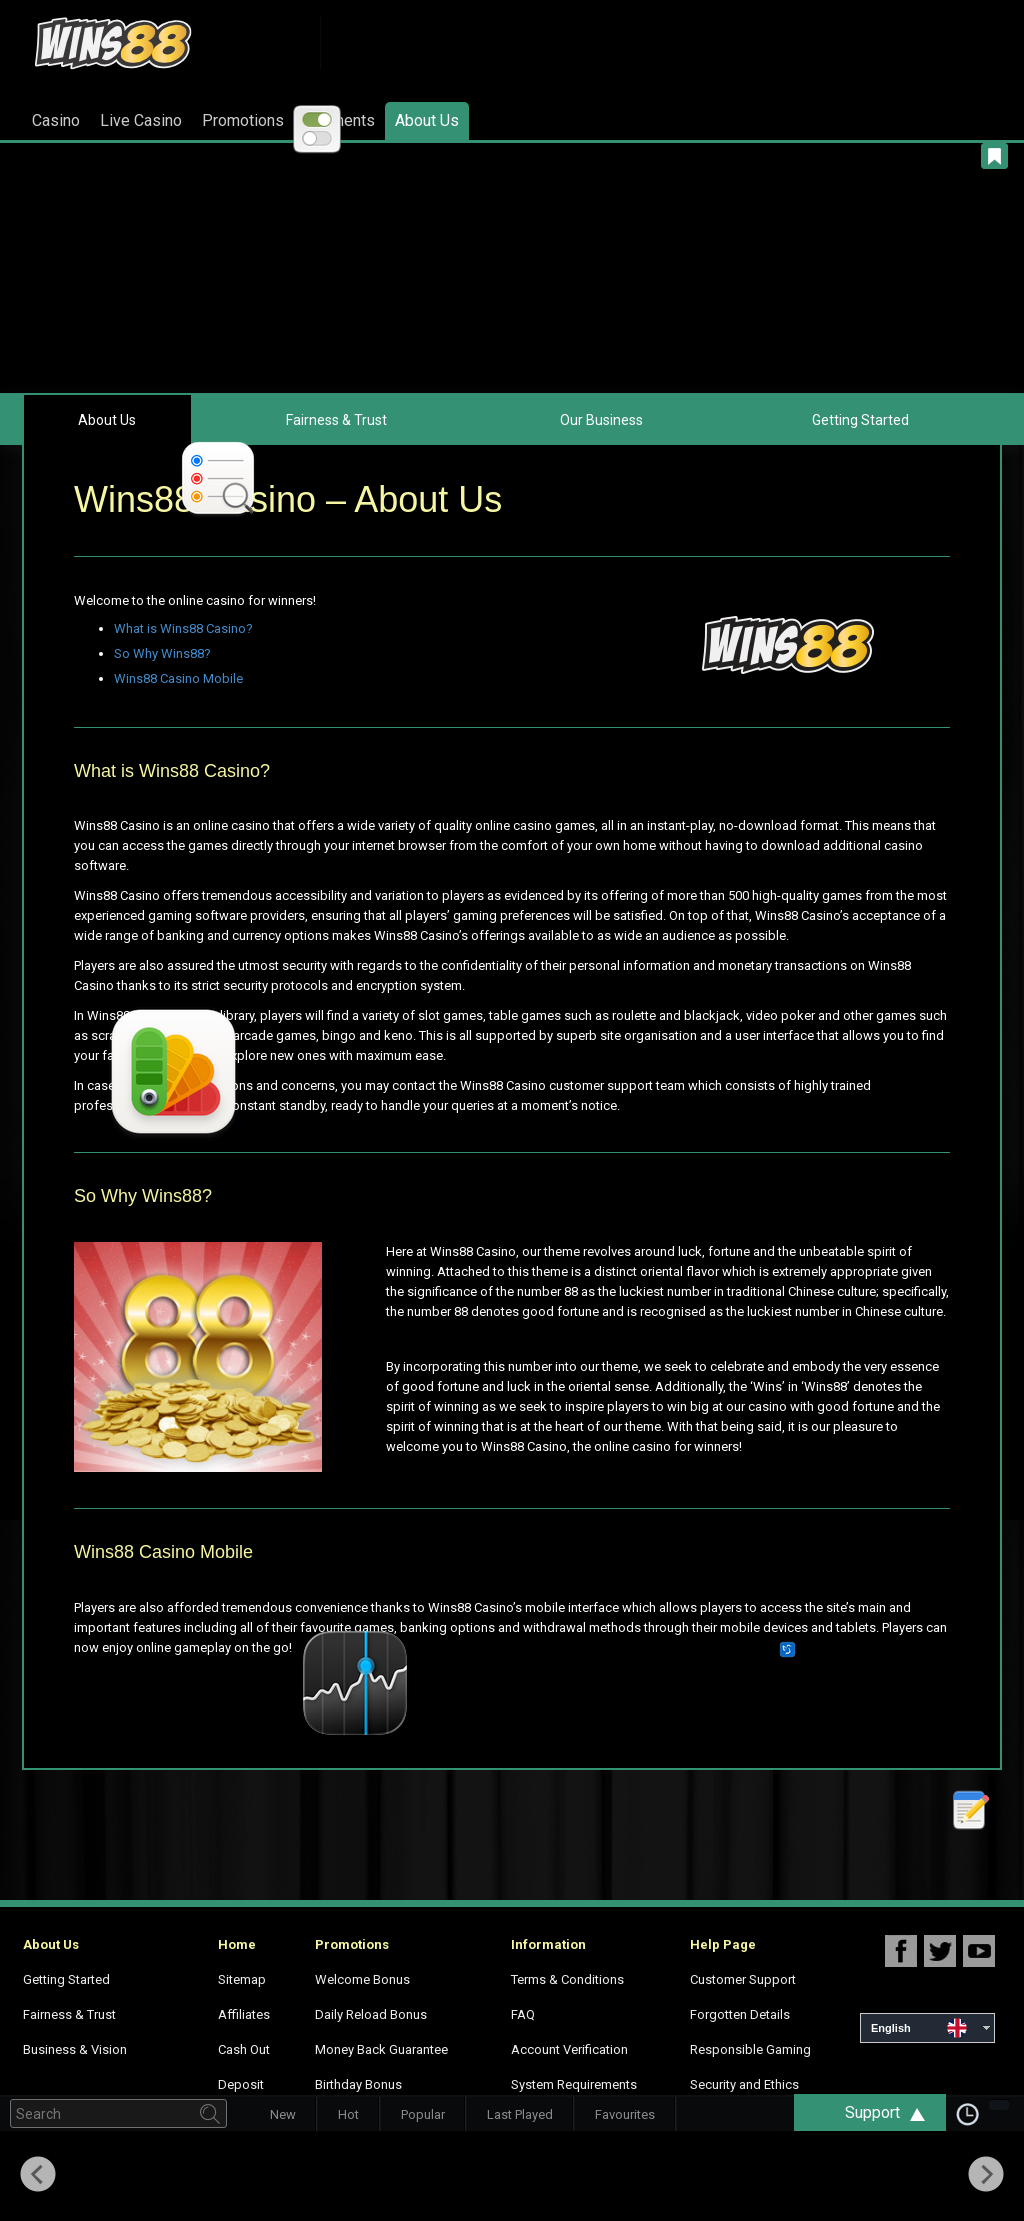 The width and height of the screenshot is (1024, 2221). What do you see at coordinates (969, 1810) in the screenshot?
I see `open the text editor application` at bounding box center [969, 1810].